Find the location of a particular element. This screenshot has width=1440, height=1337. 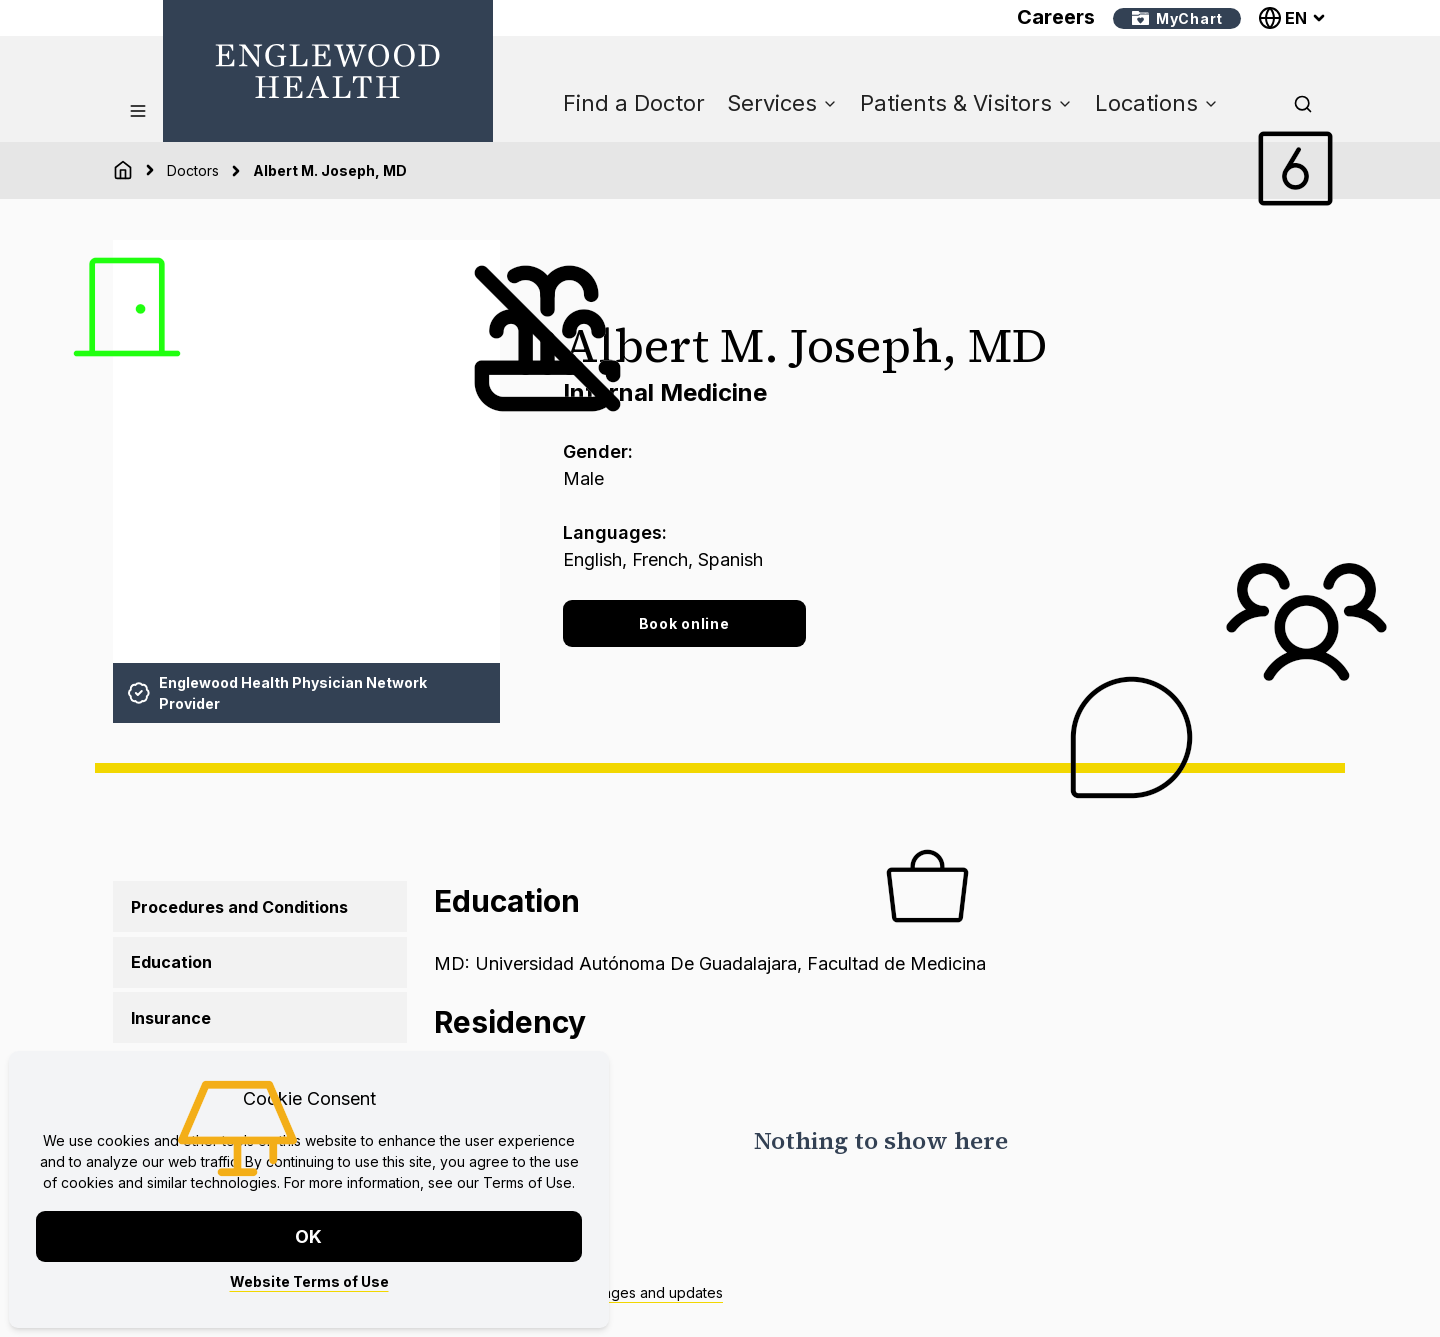

view group members or team is located at coordinates (1306, 616).